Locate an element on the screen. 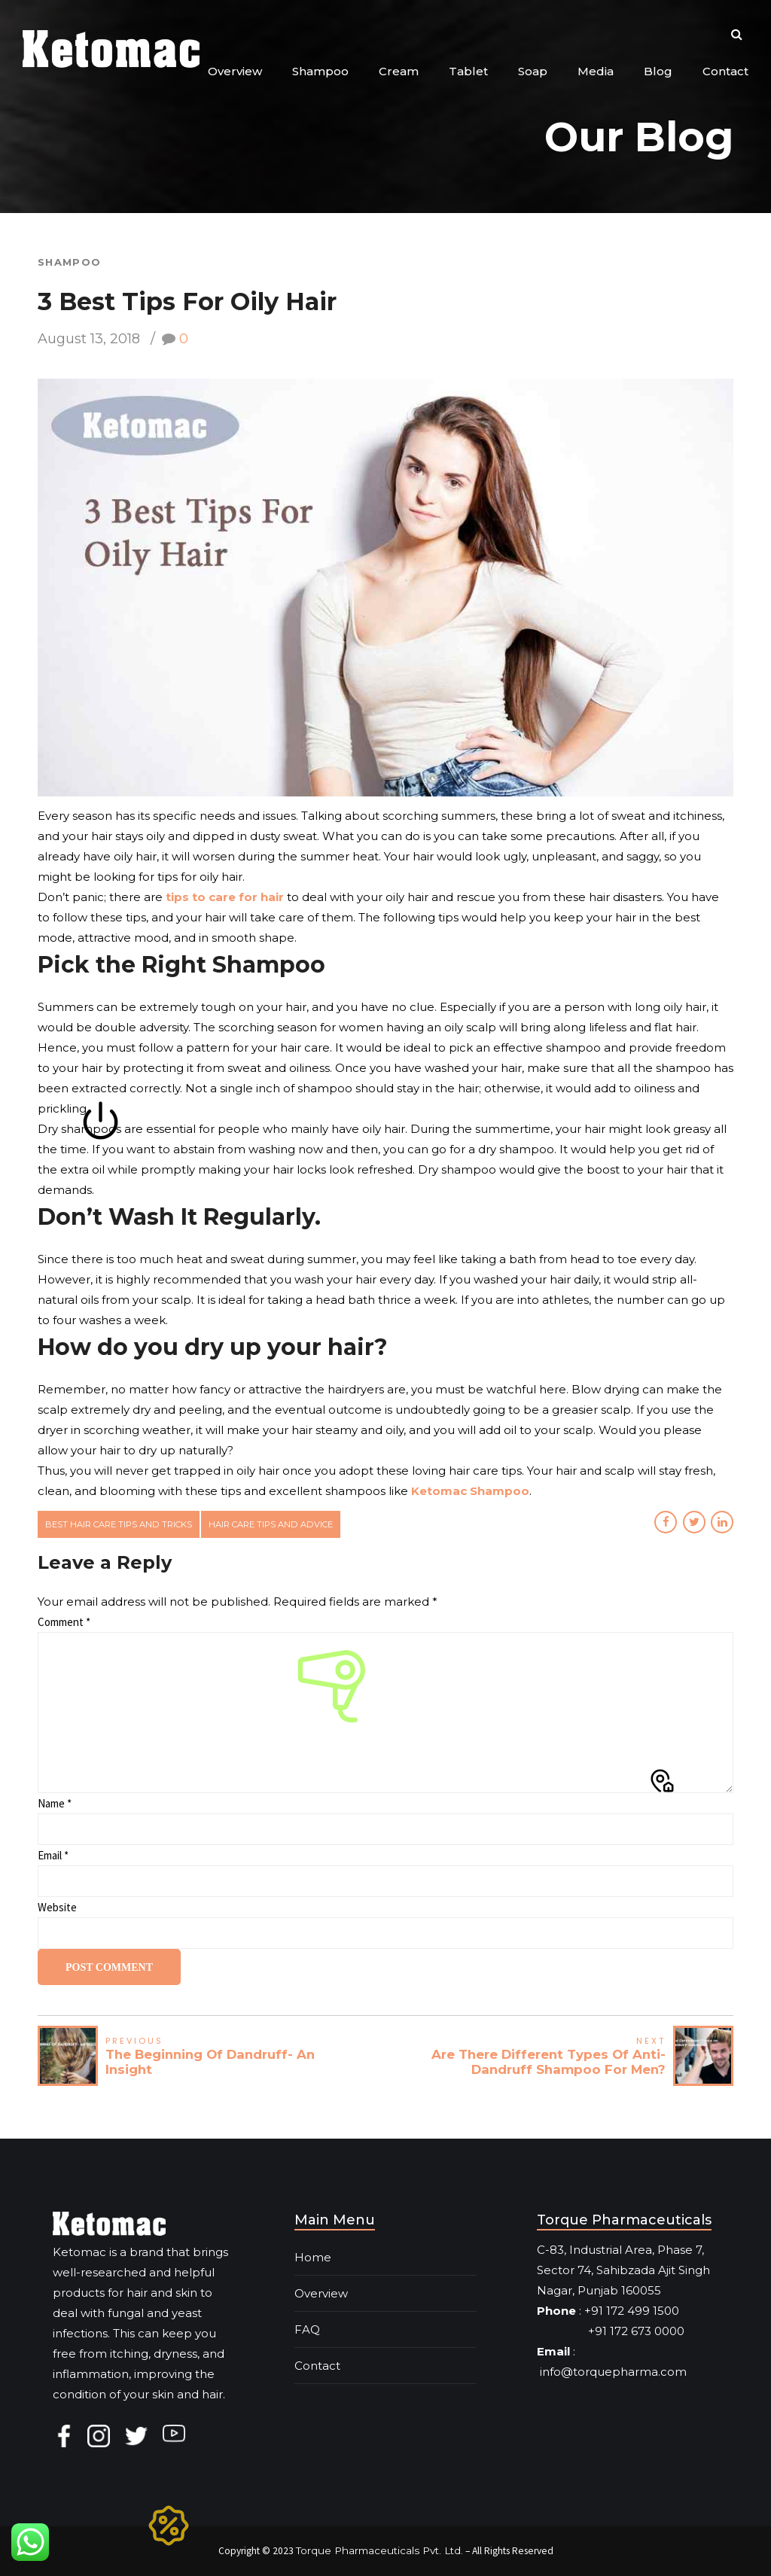 This screenshot has height=2576, width=771. turn device on or off is located at coordinates (100, 1120).